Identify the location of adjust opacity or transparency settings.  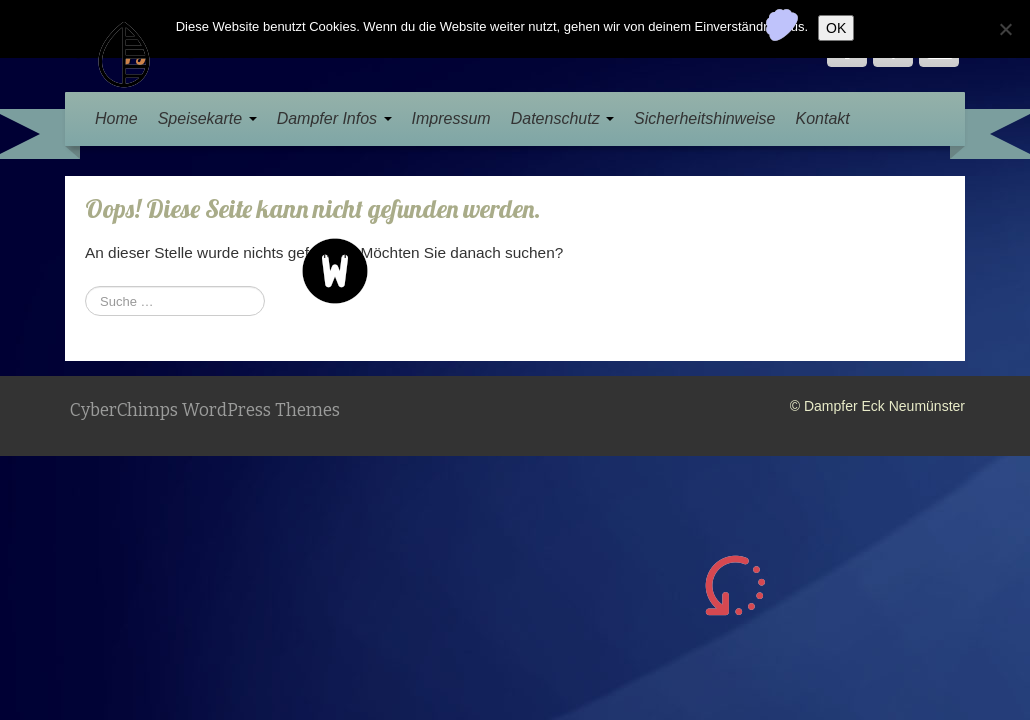
(124, 57).